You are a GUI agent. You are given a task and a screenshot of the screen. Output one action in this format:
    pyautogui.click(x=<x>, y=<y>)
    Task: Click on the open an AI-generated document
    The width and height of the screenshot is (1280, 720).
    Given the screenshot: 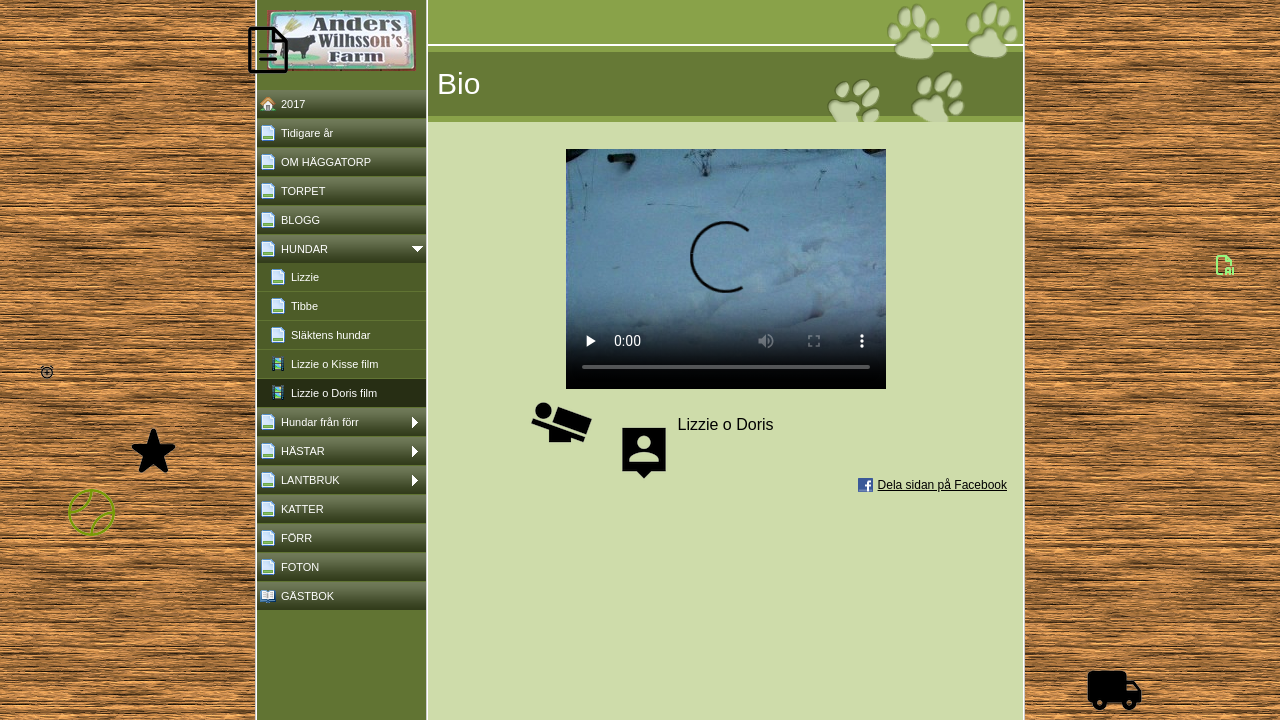 What is the action you would take?
    pyautogui.click(x=1224, y=265)
    